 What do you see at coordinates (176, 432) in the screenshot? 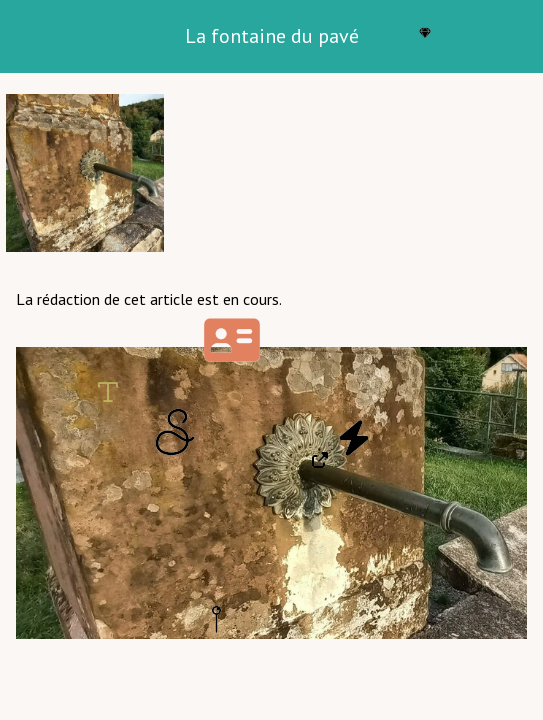
I see `shoelace web components library logo` at bounding box center [176, 432].